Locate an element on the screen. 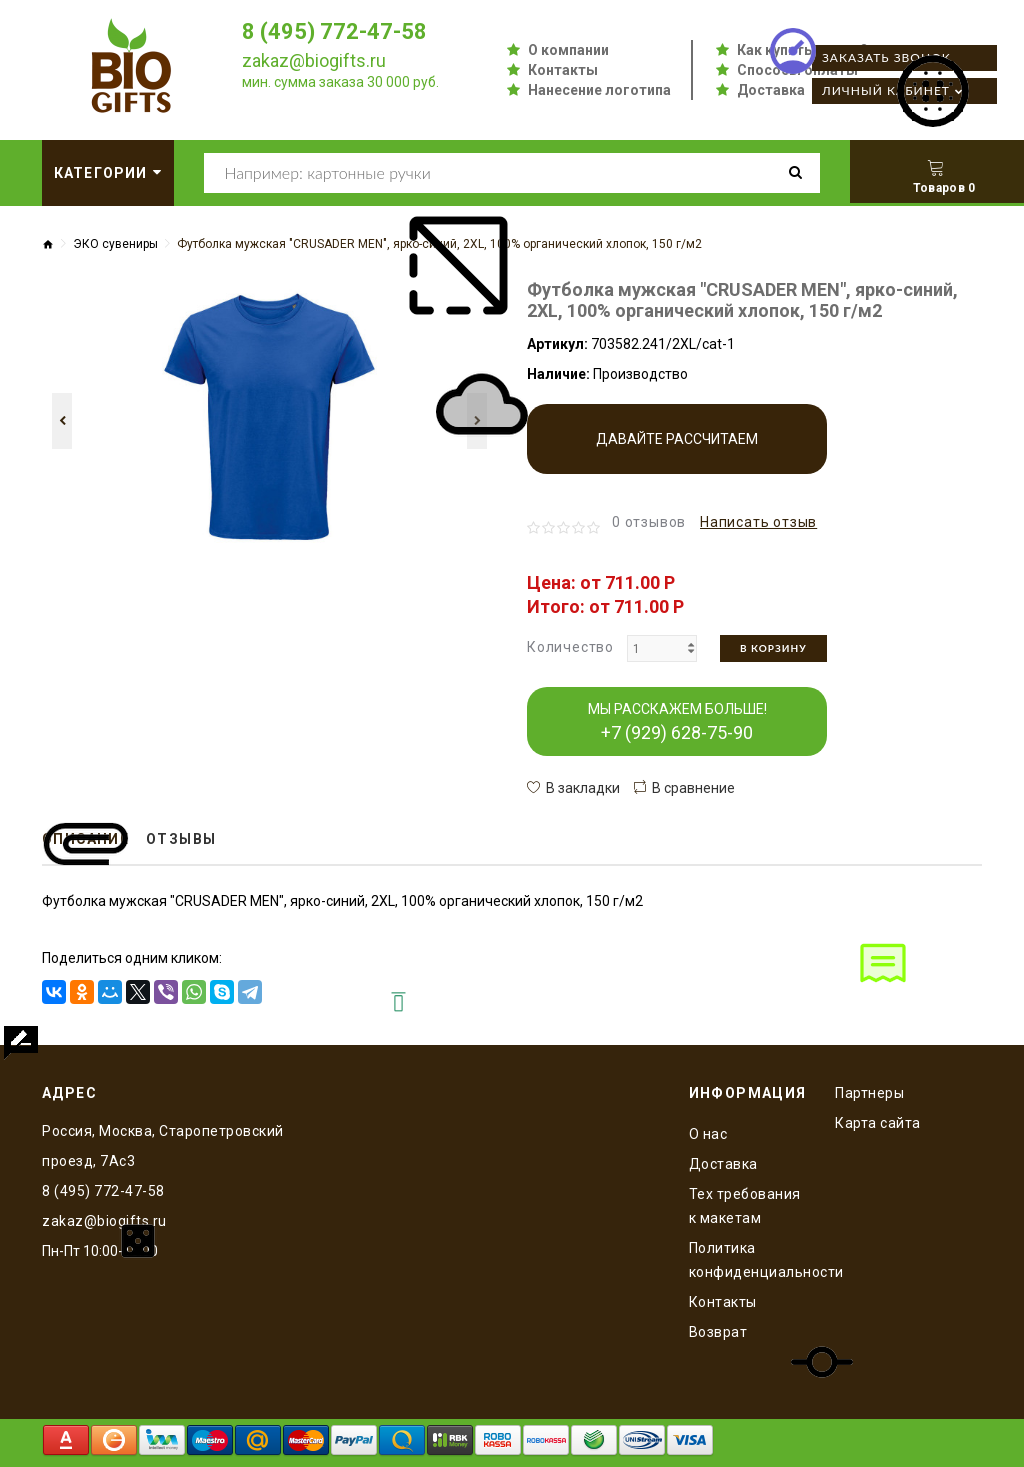 Image resolution: width=1024 pixels, height=1467 pixels. access the dashboard overview is located at coordinates (793, 51).